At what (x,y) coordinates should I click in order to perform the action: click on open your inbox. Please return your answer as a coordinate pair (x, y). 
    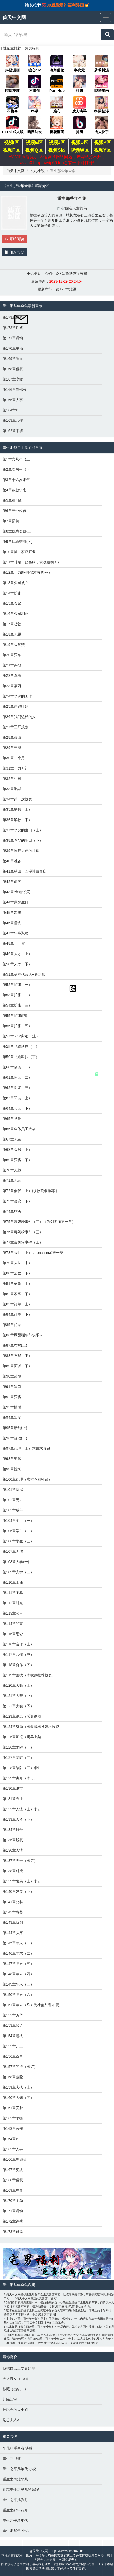
    Looking at the image, I should click on (21, 319).